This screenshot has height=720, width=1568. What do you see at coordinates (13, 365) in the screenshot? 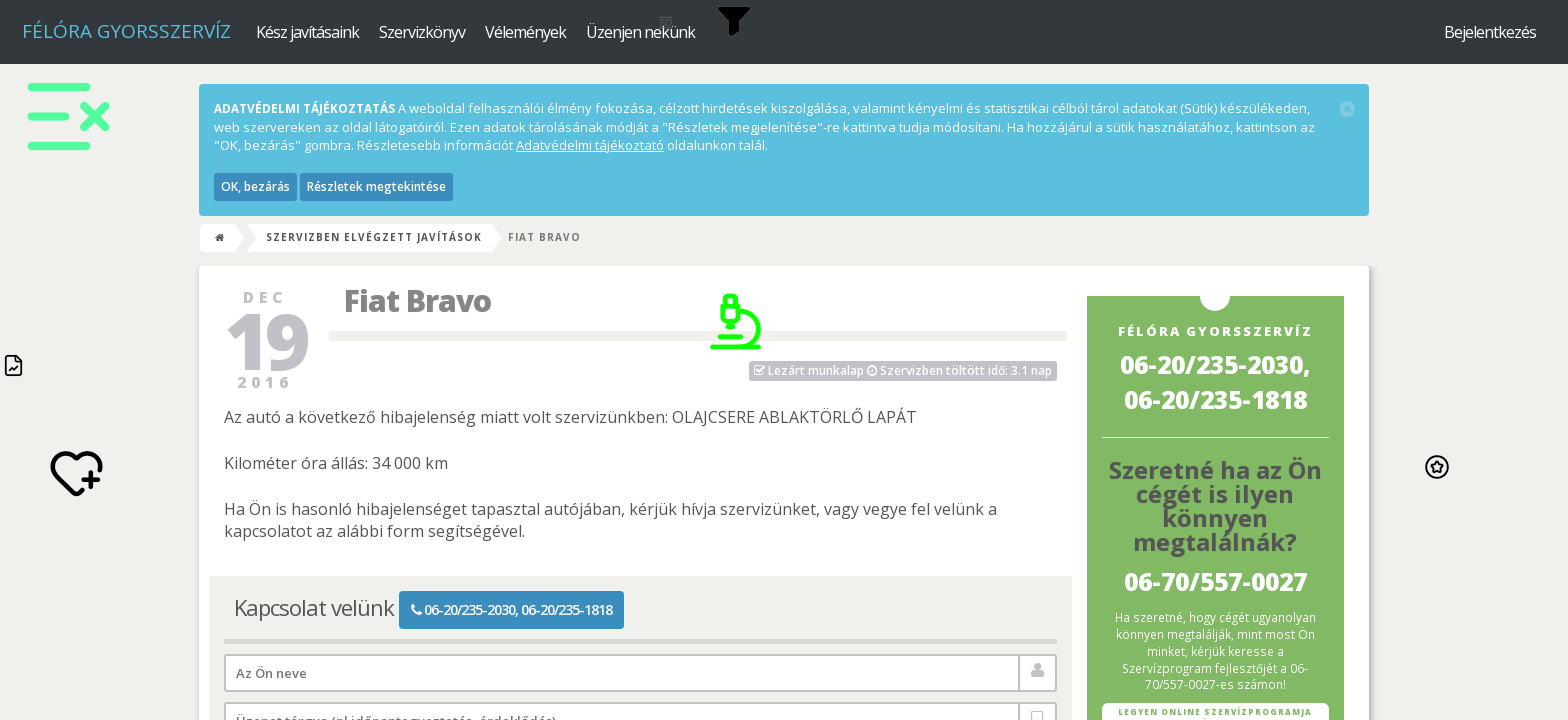
I see `view report or analytics document` at bounding box center [13, 365].